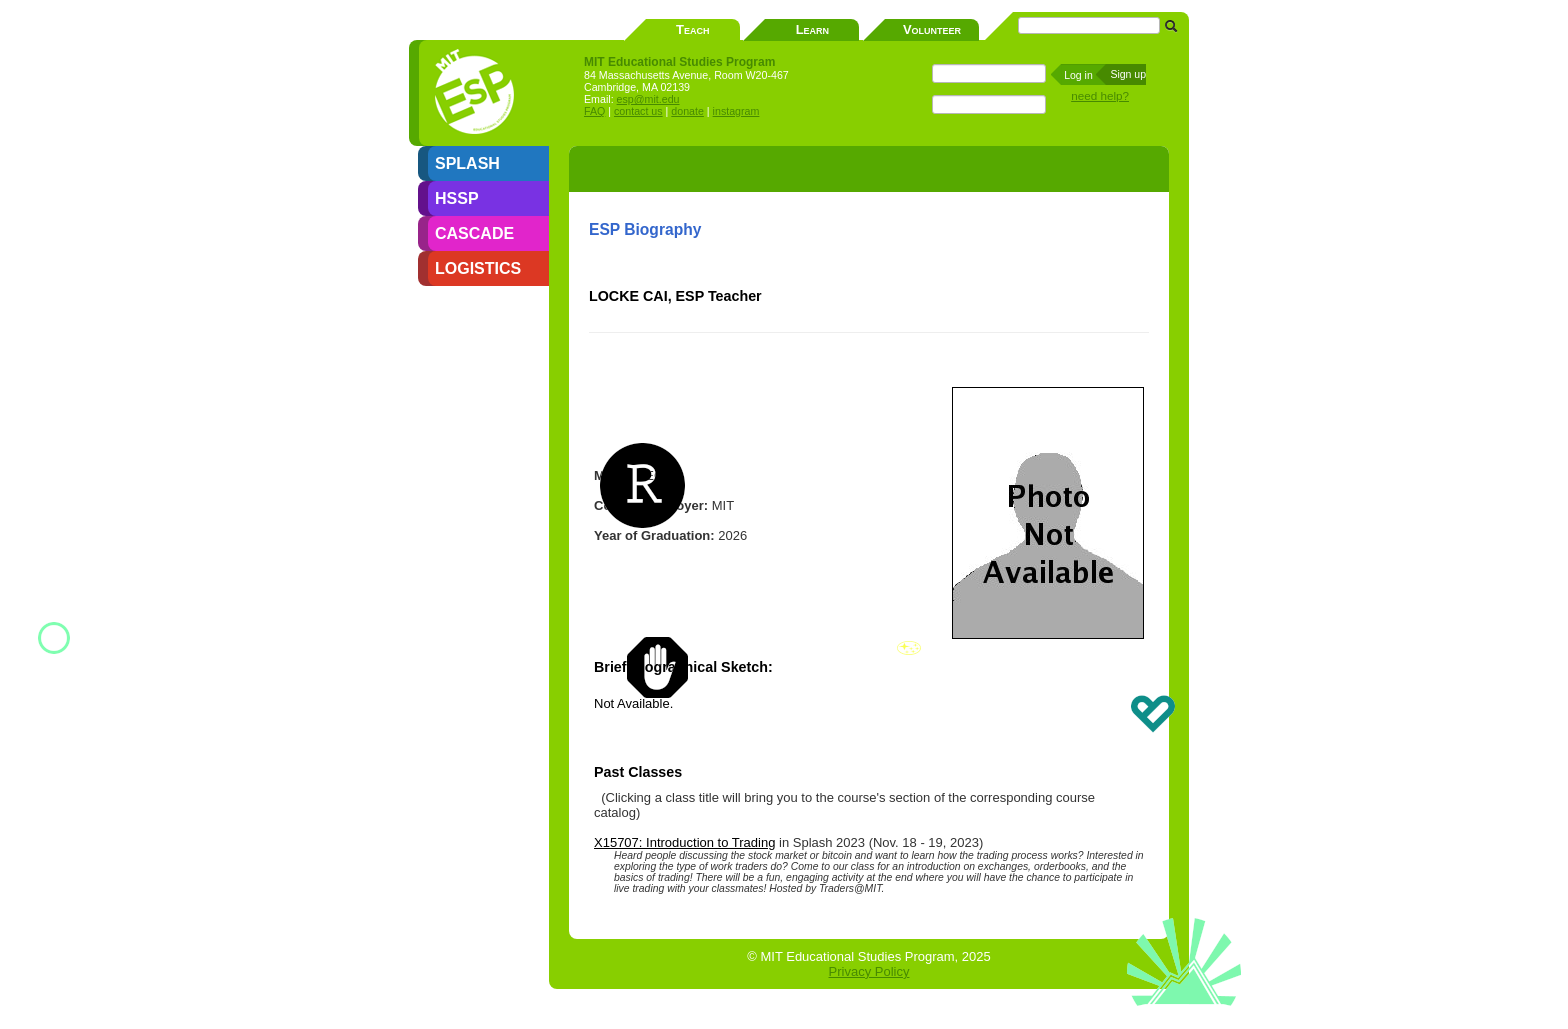 This screenshot has height=1029, width=1568. I want to click on open Libera.Chat IRC network, so click(1184, 962).